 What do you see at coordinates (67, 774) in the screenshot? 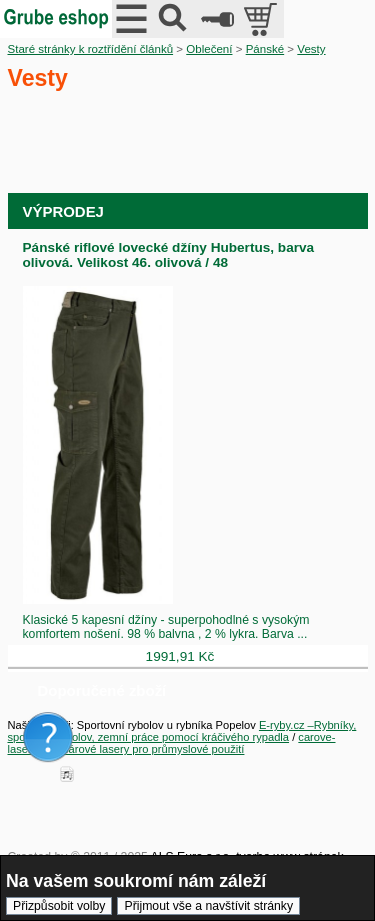
I see `an eMelody ringtone file` at bounding box center [67, 774].